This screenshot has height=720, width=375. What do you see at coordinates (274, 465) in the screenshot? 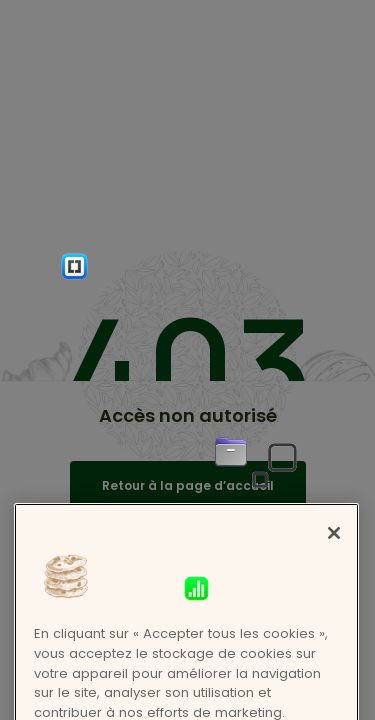
I see `access connected or mounted external drives` at bounding box center [274, 465].